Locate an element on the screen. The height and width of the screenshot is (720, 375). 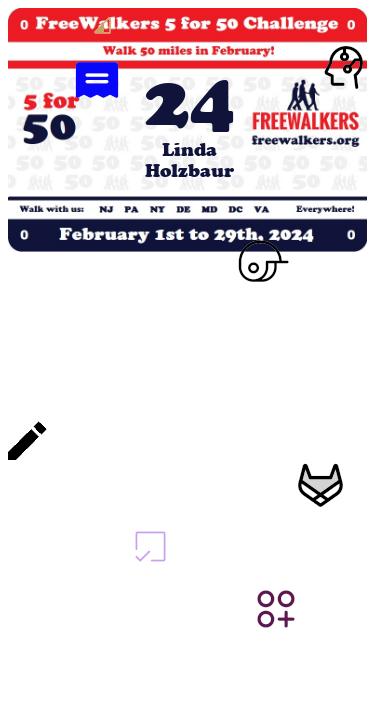
add a new item to a collection is located at coordinates (276, 609).